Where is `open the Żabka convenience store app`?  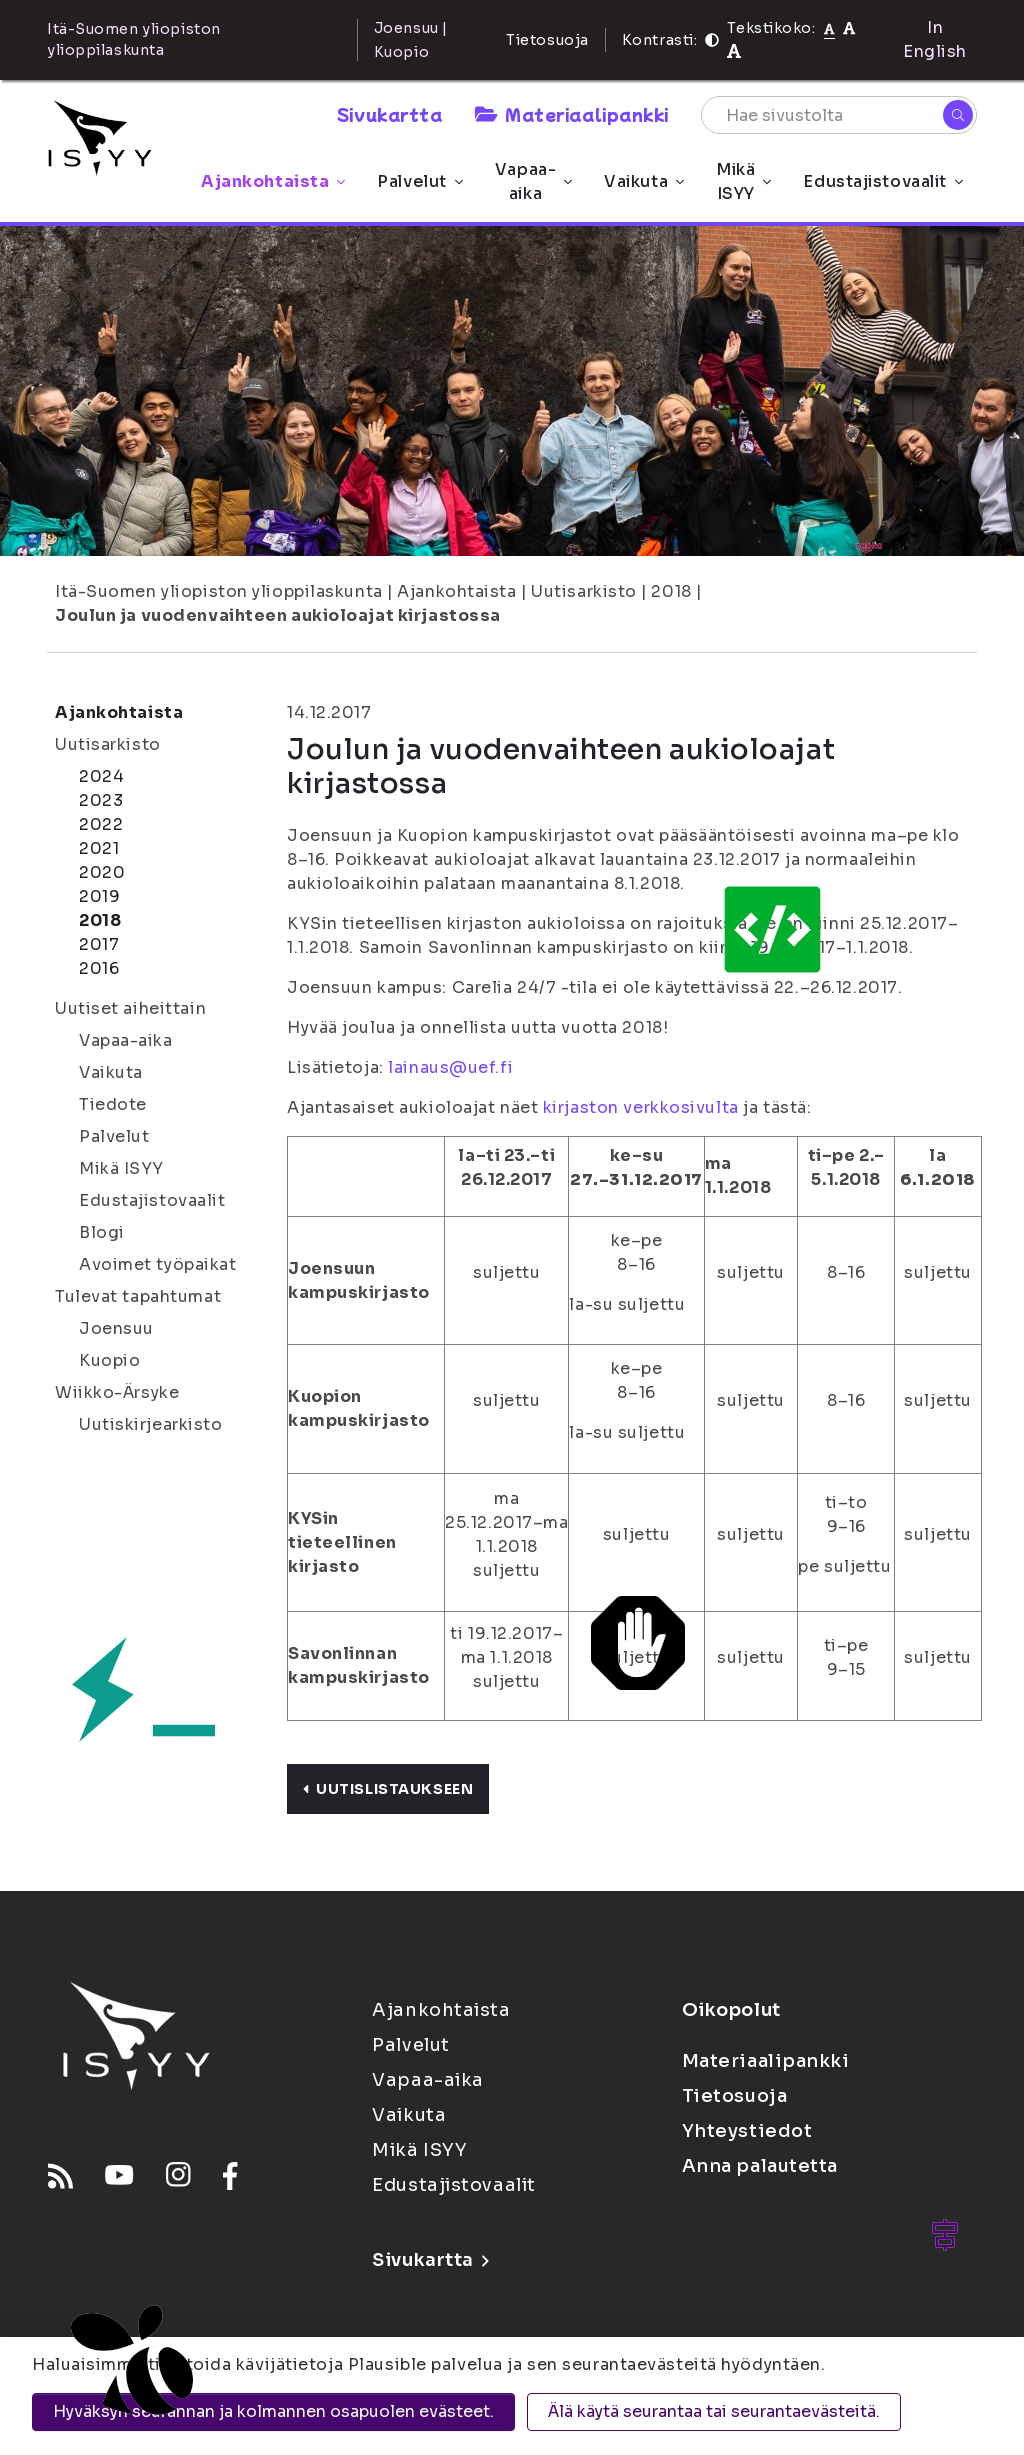
open the Żabka convenience store app is located at coordinates (869, 547).